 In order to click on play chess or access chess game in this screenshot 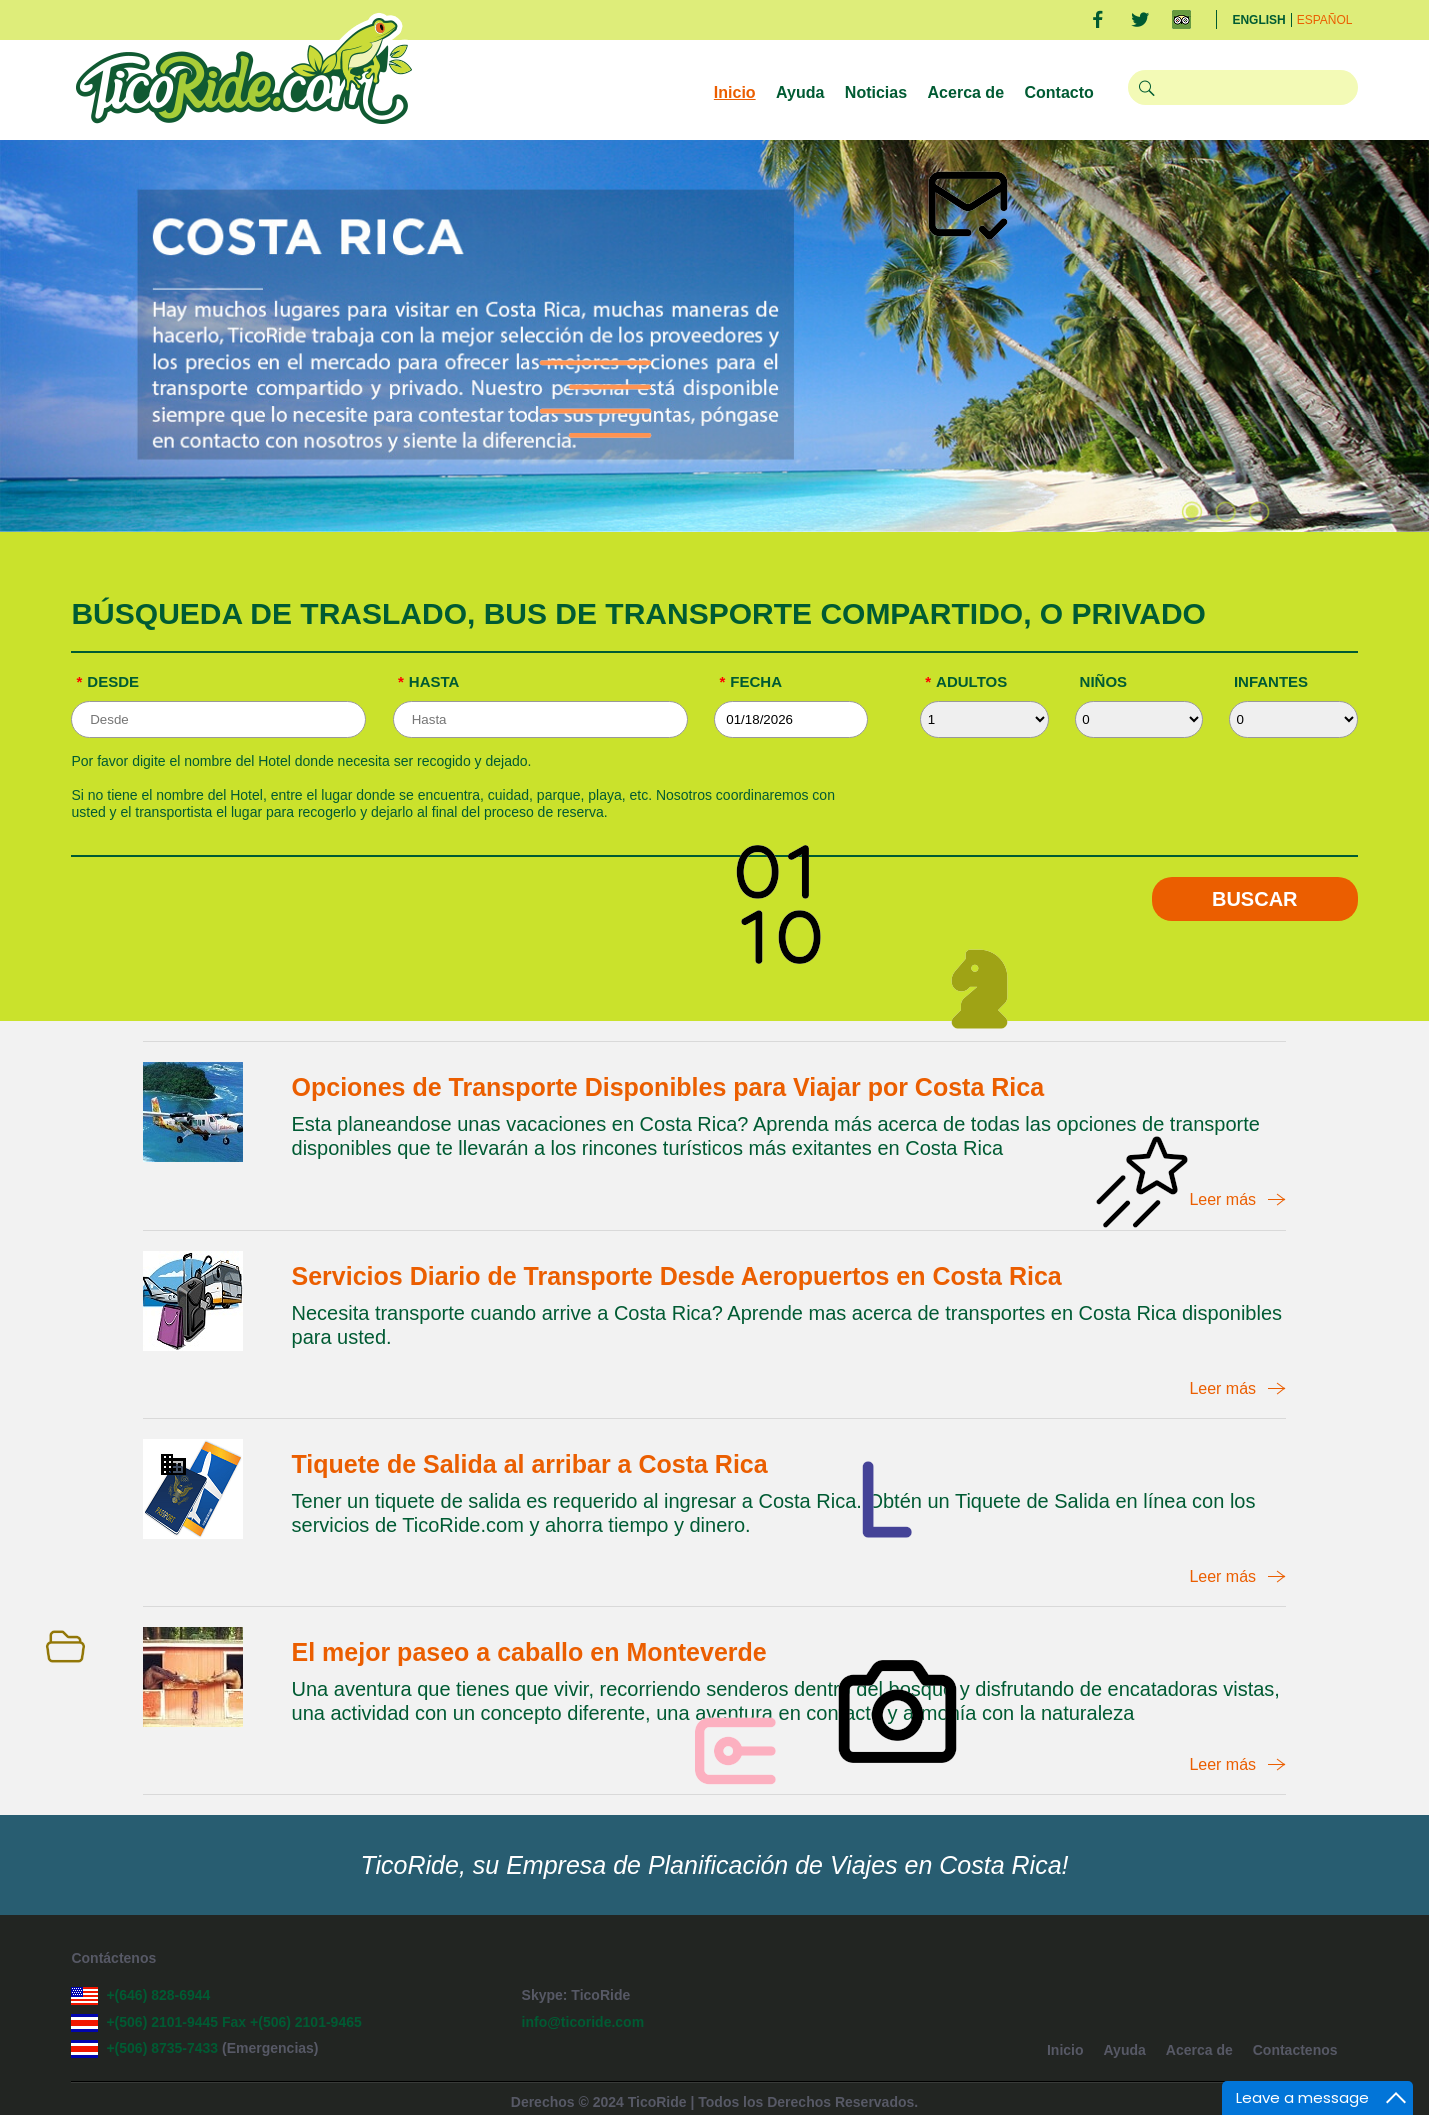, I will do `click(979, 991)`.